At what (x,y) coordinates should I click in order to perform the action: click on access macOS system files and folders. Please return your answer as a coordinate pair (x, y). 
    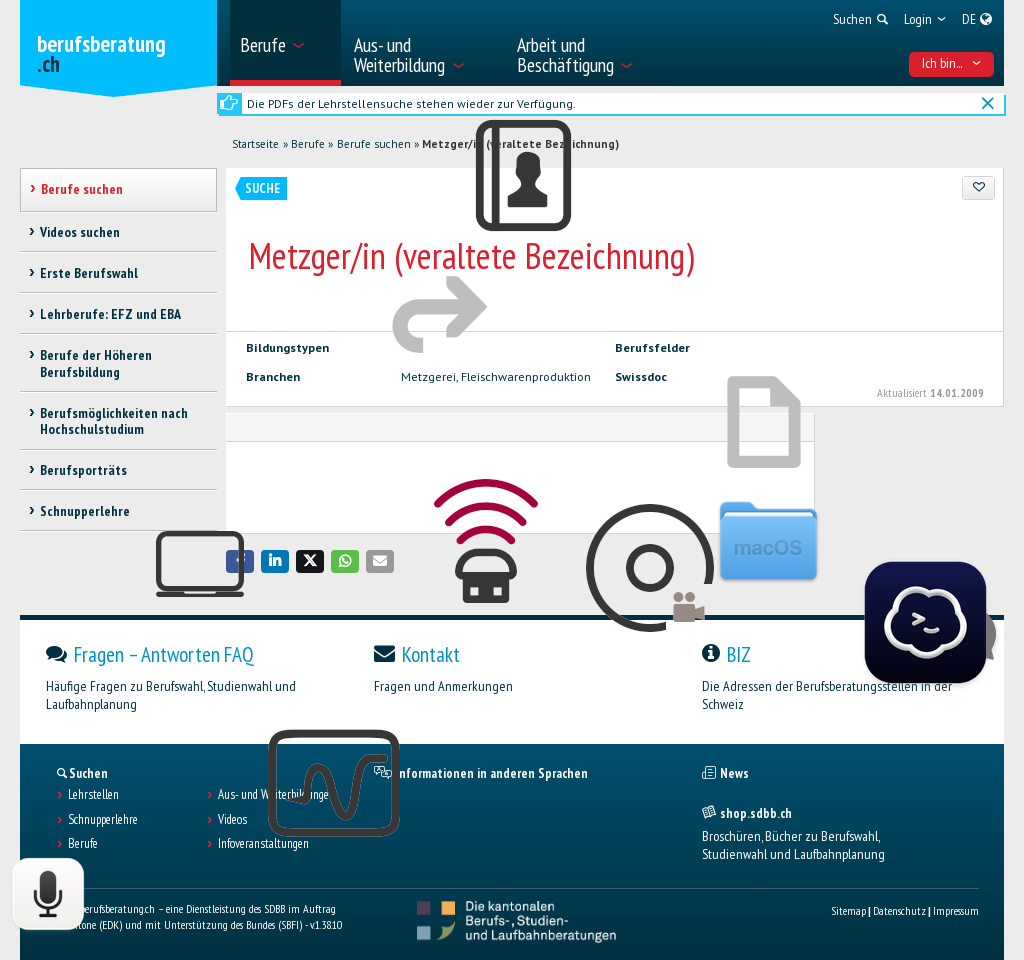
    Looking at the image, I should click on (768, 540).